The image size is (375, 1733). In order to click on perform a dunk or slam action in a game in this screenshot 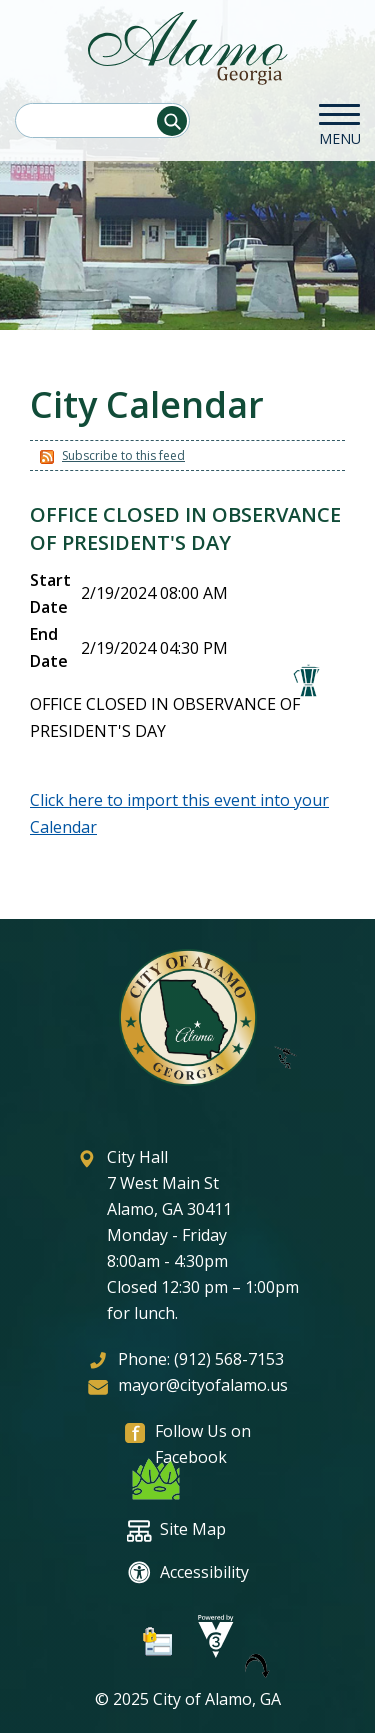, I will do `click(257, 1666)`.